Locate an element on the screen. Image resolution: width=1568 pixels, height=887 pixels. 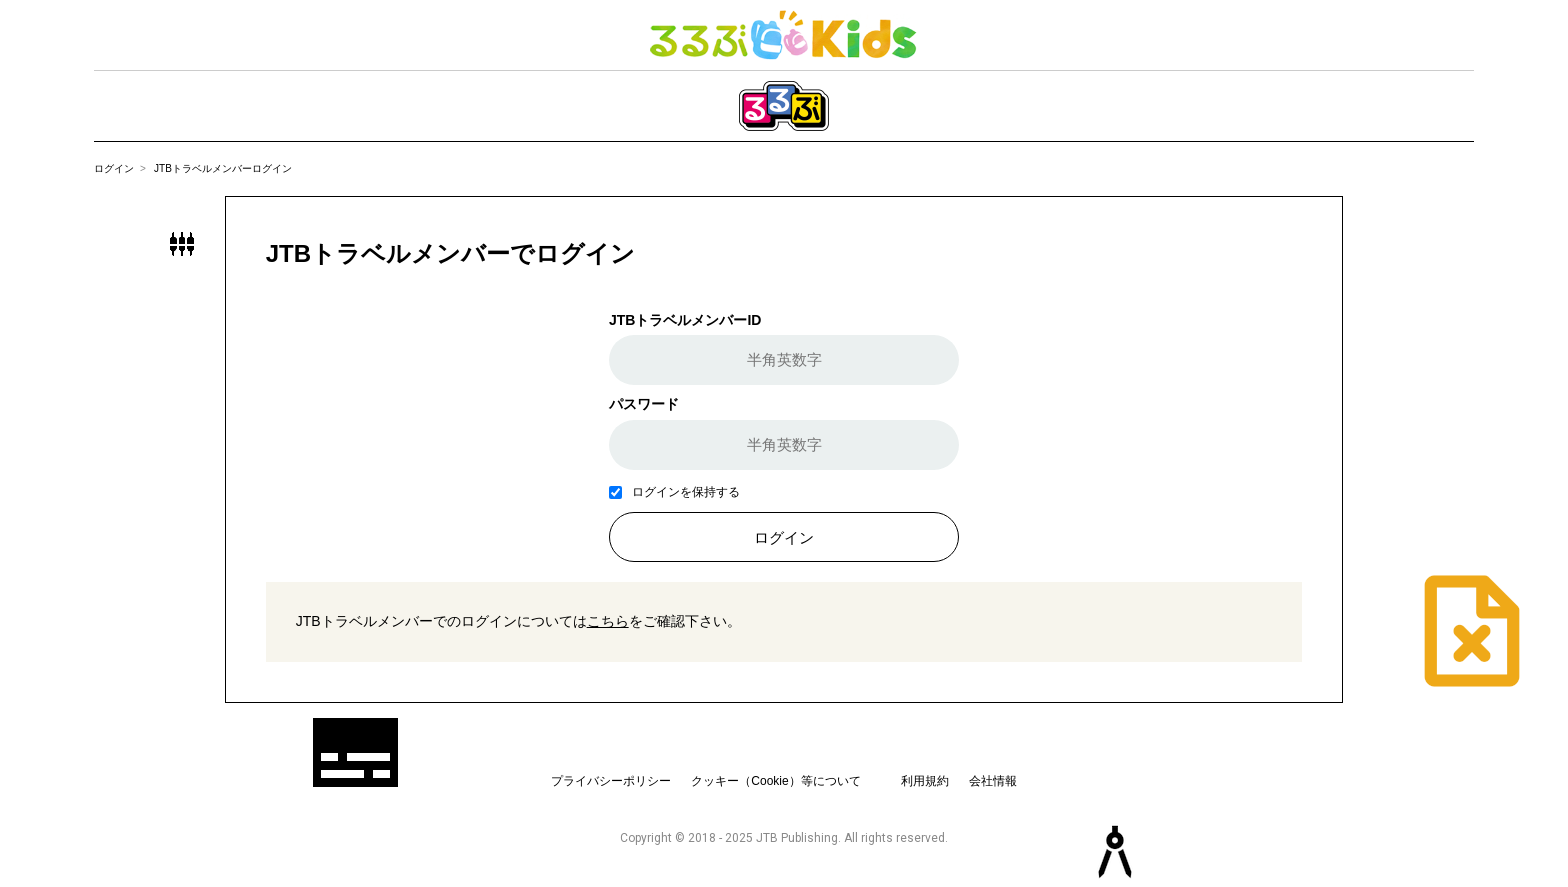
access architecture or design tools is located at coordinates (1115, 852).